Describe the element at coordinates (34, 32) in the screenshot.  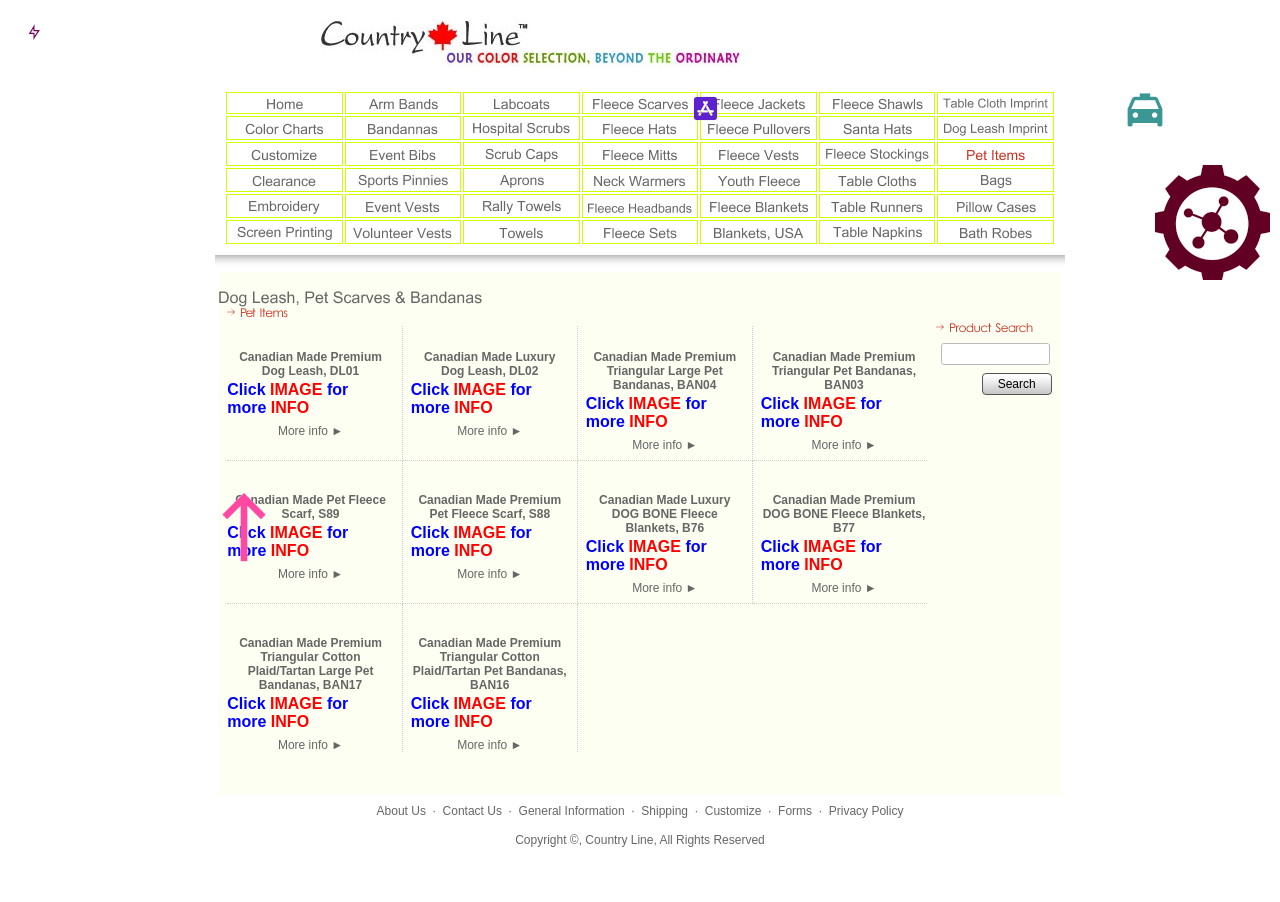
I see `turn on device flashlight` at that location.